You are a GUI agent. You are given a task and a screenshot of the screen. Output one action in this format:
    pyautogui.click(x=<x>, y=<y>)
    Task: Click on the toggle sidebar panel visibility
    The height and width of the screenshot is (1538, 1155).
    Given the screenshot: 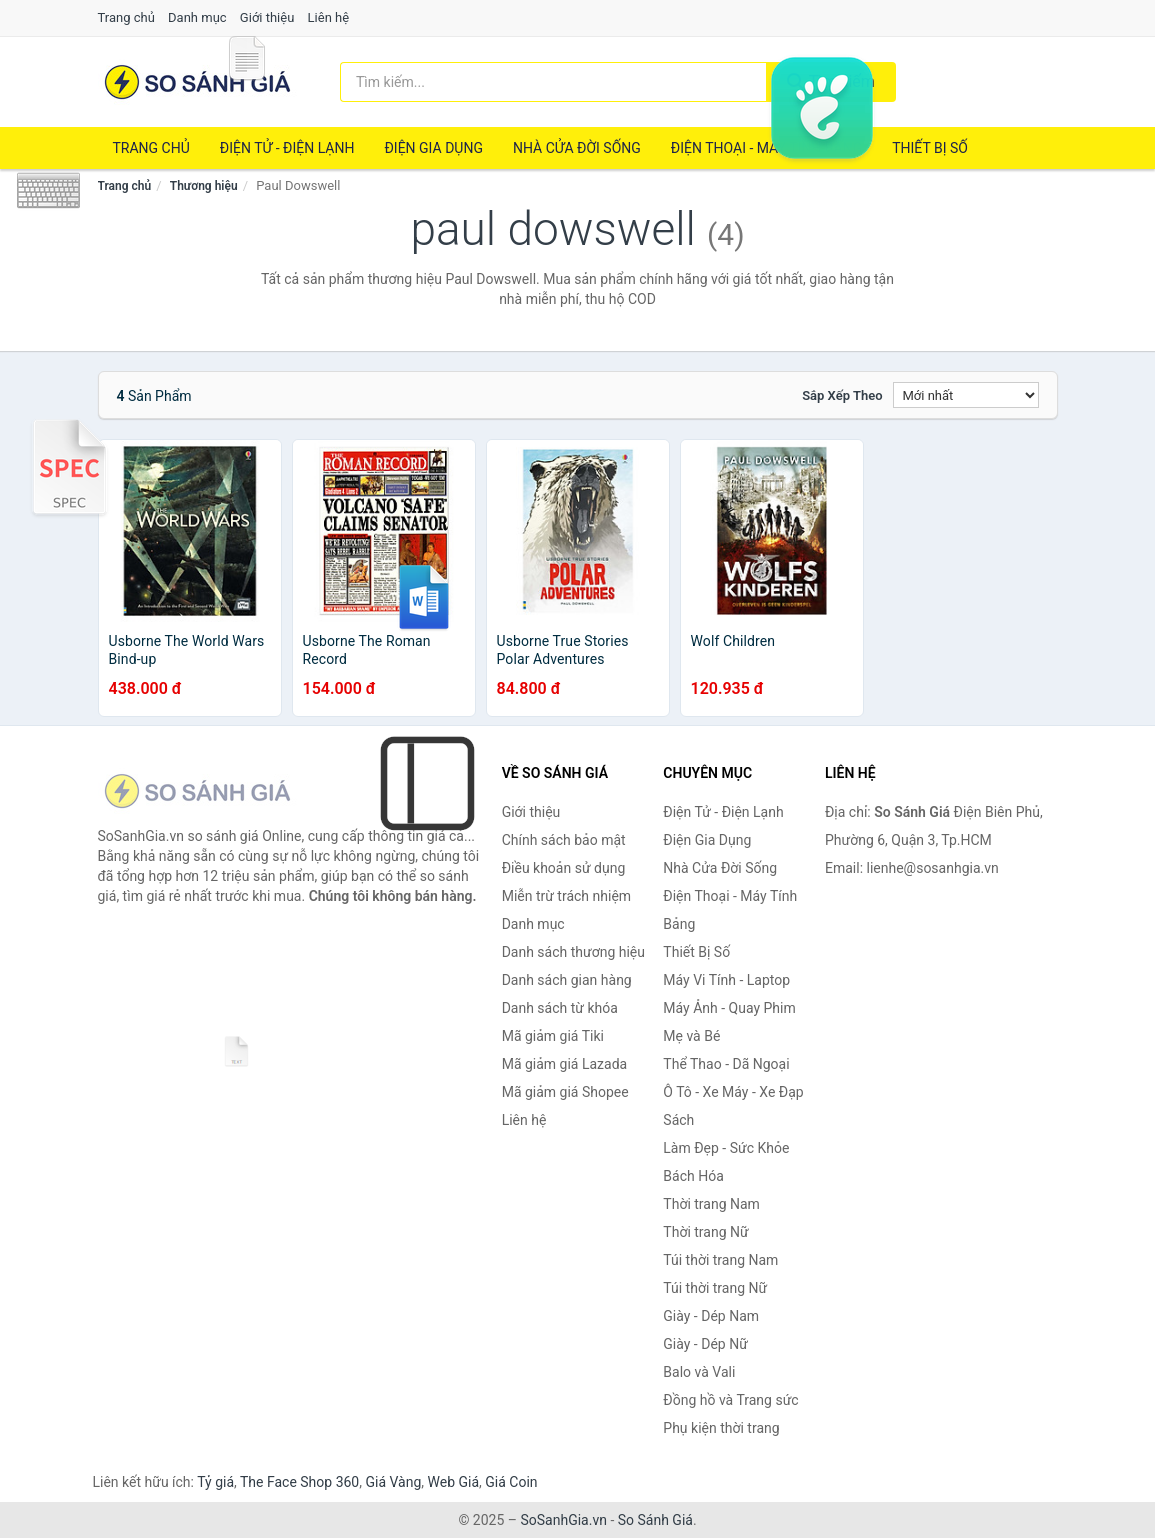 What is the action you would take?
    pyautogui.click(x=427, y=783)
    